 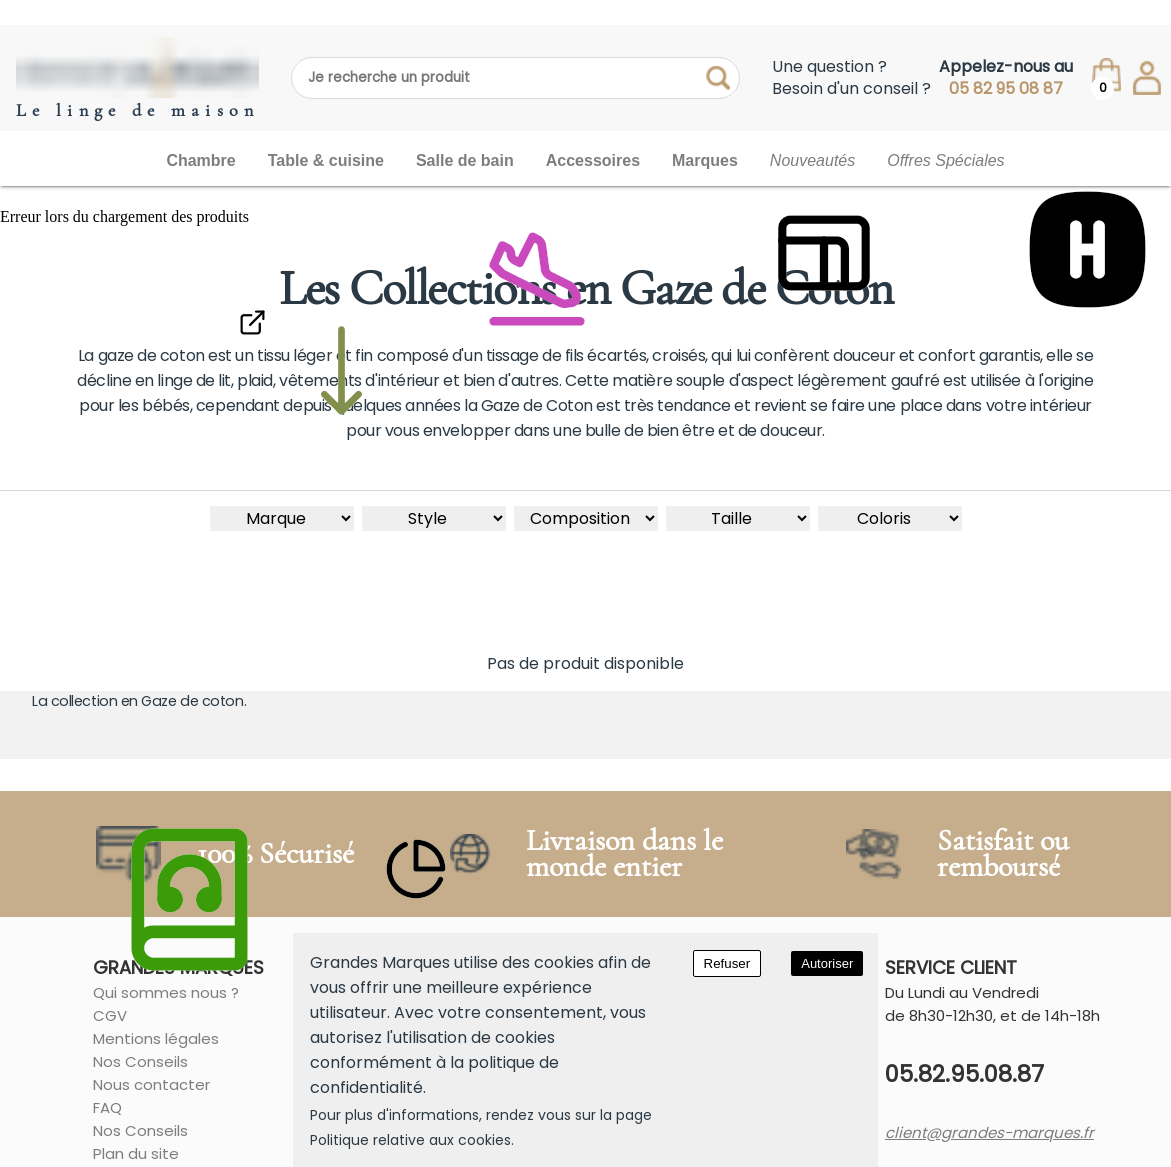 What do you see at coordinates (1087, 249) in the screenshot?
I see `access help or support section` at bounding box center [1087, 249].